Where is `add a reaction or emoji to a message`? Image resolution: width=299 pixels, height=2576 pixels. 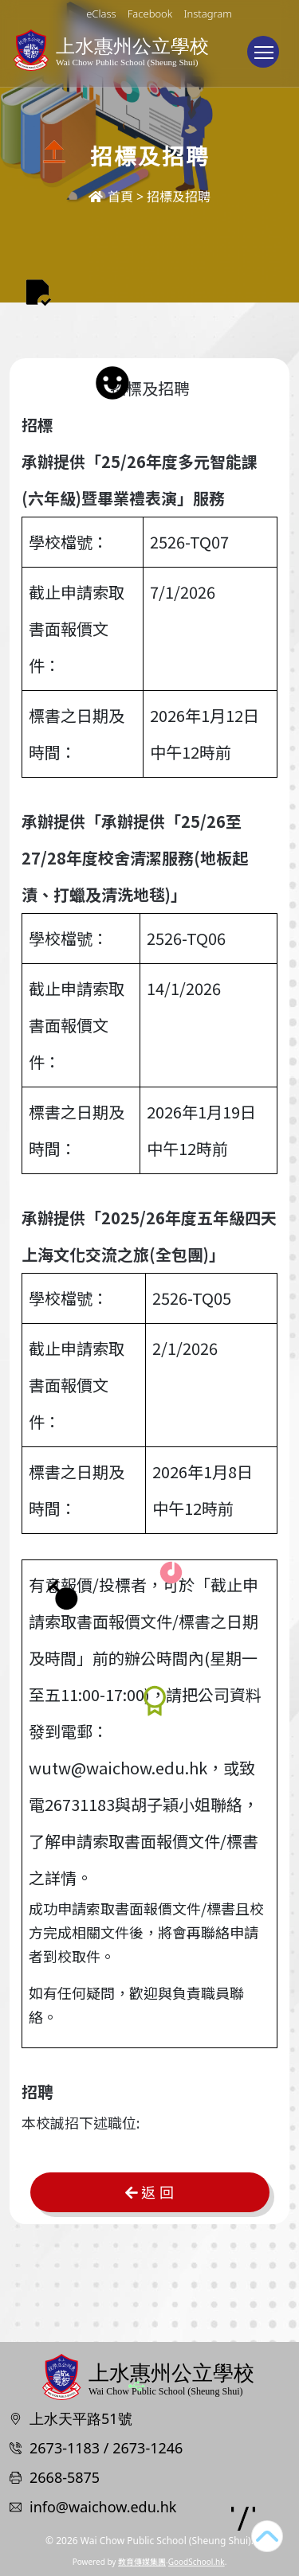 add a reaction or emoji to a message is located at coordinates (112, 383).